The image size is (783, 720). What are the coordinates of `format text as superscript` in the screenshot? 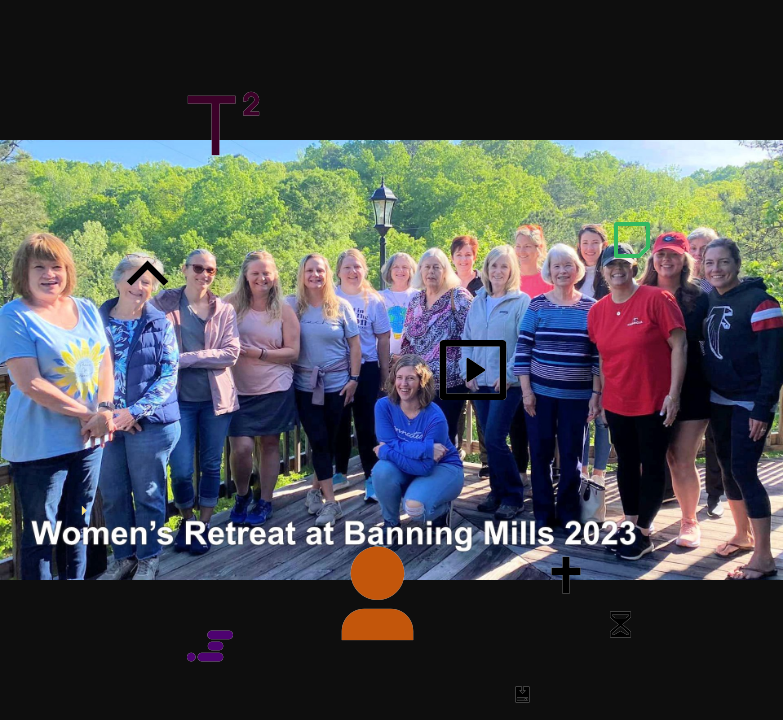 It's located at (223, 123).